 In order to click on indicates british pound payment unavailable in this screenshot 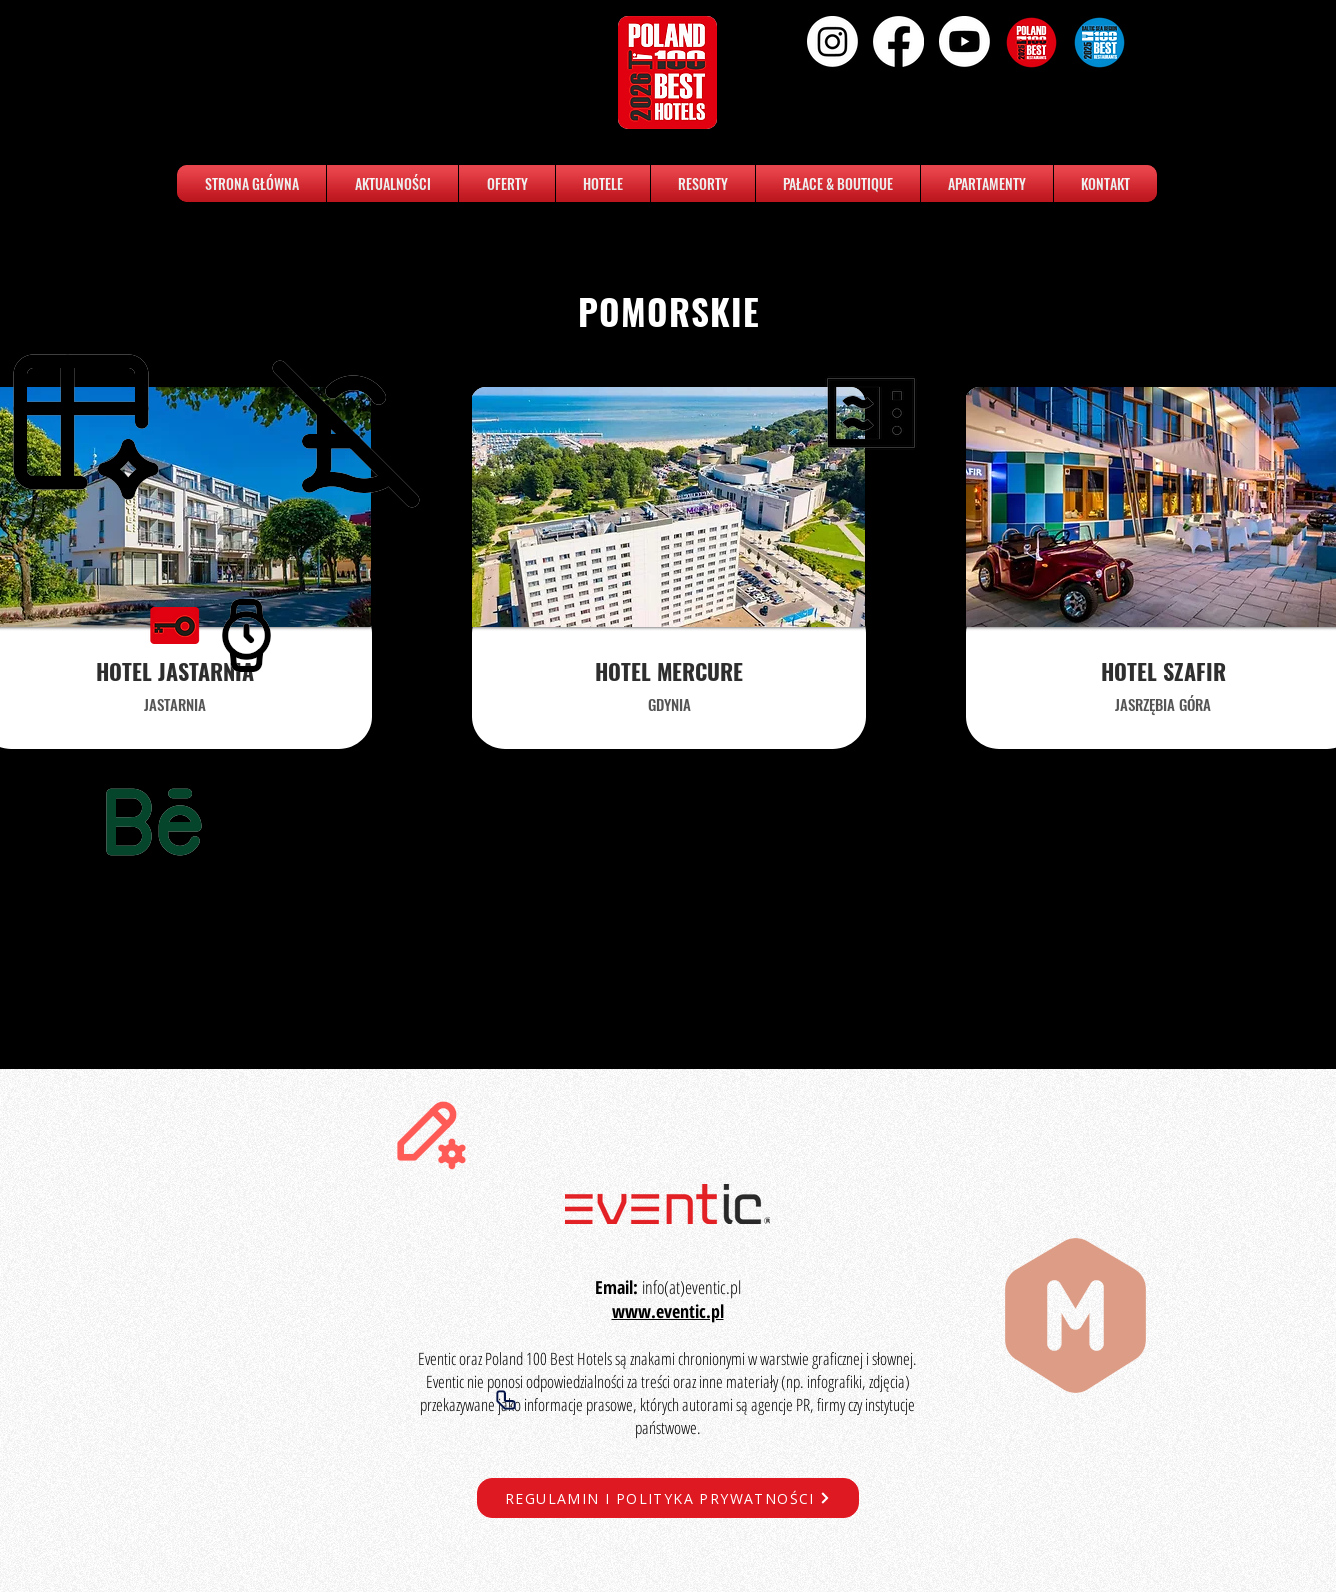, I will do `click(346, 434)`.